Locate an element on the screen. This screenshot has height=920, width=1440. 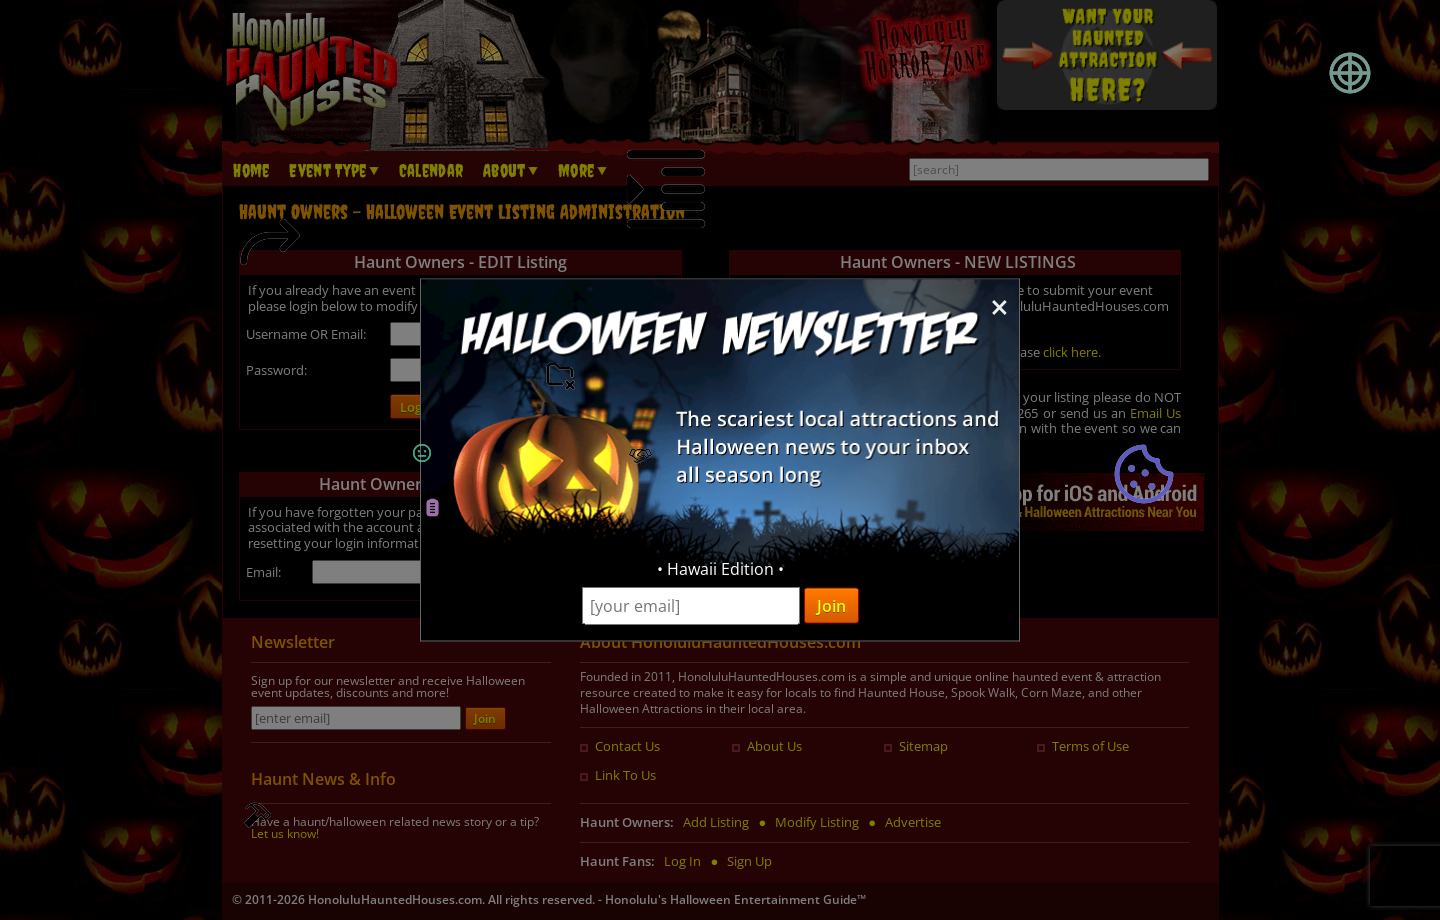
share or forward content is located at coordinates (270, 242).